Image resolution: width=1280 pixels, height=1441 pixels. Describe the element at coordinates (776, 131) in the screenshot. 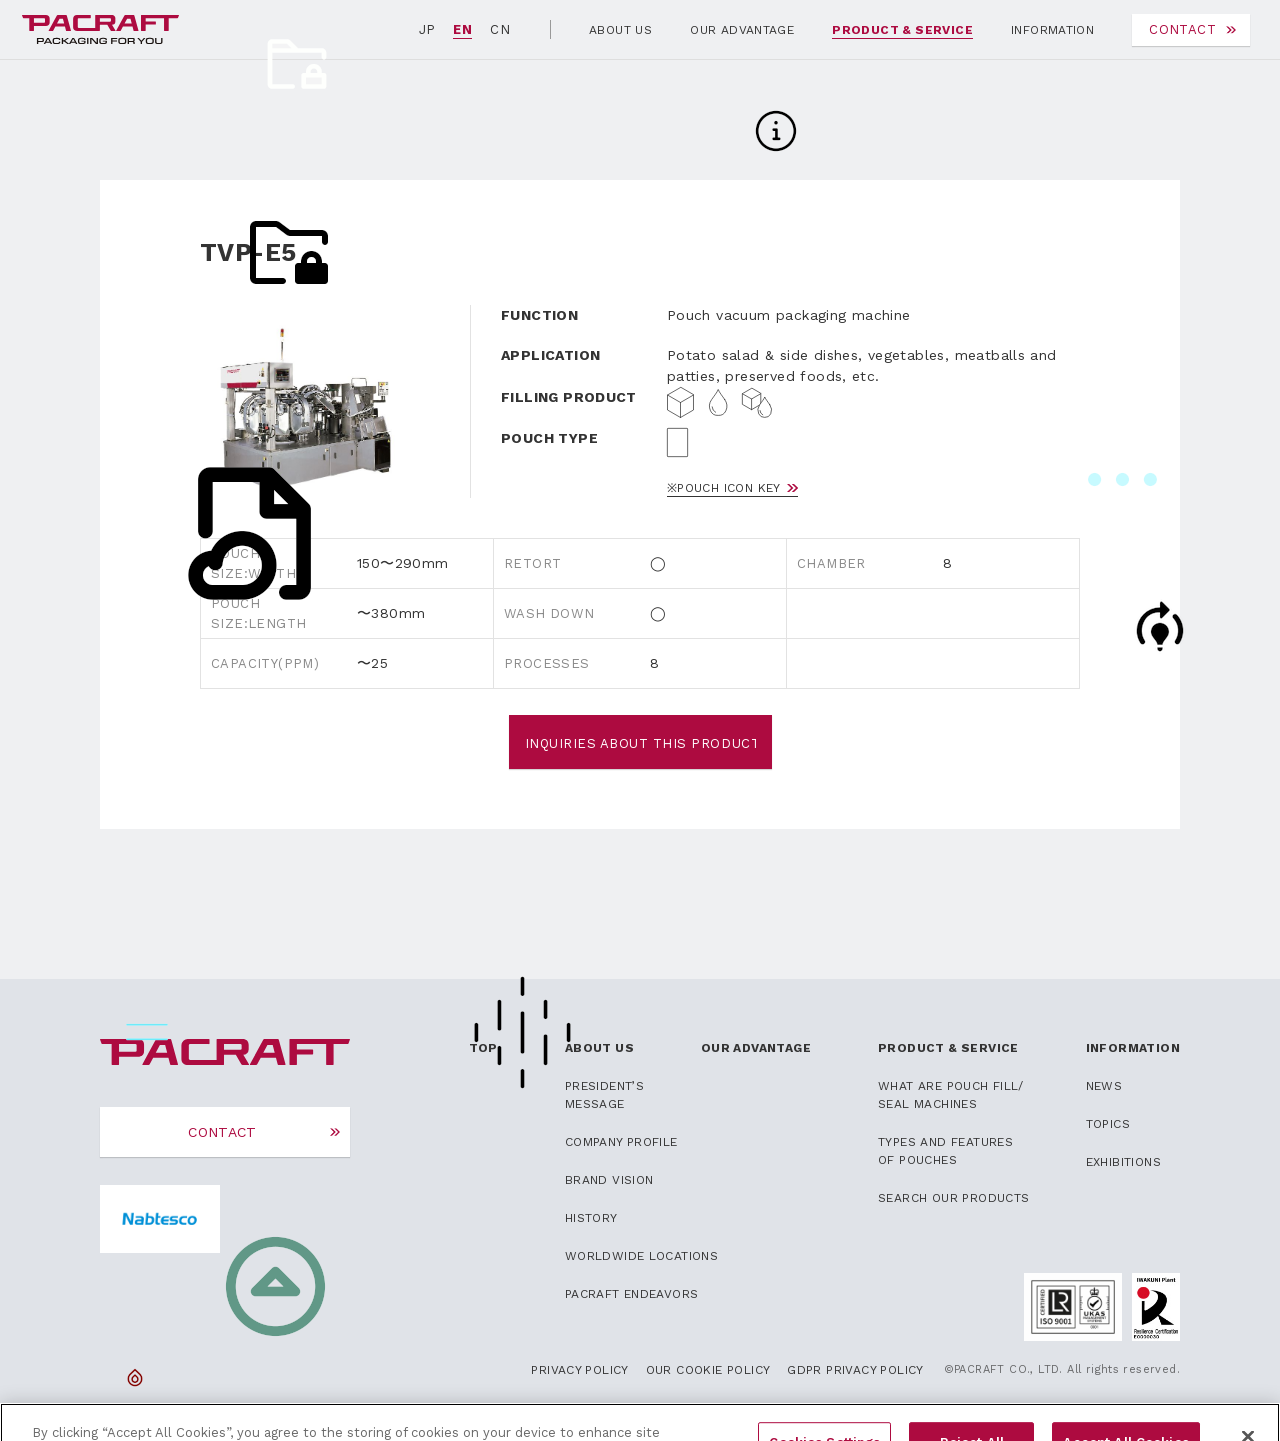

I see `view more information or details` at that location.